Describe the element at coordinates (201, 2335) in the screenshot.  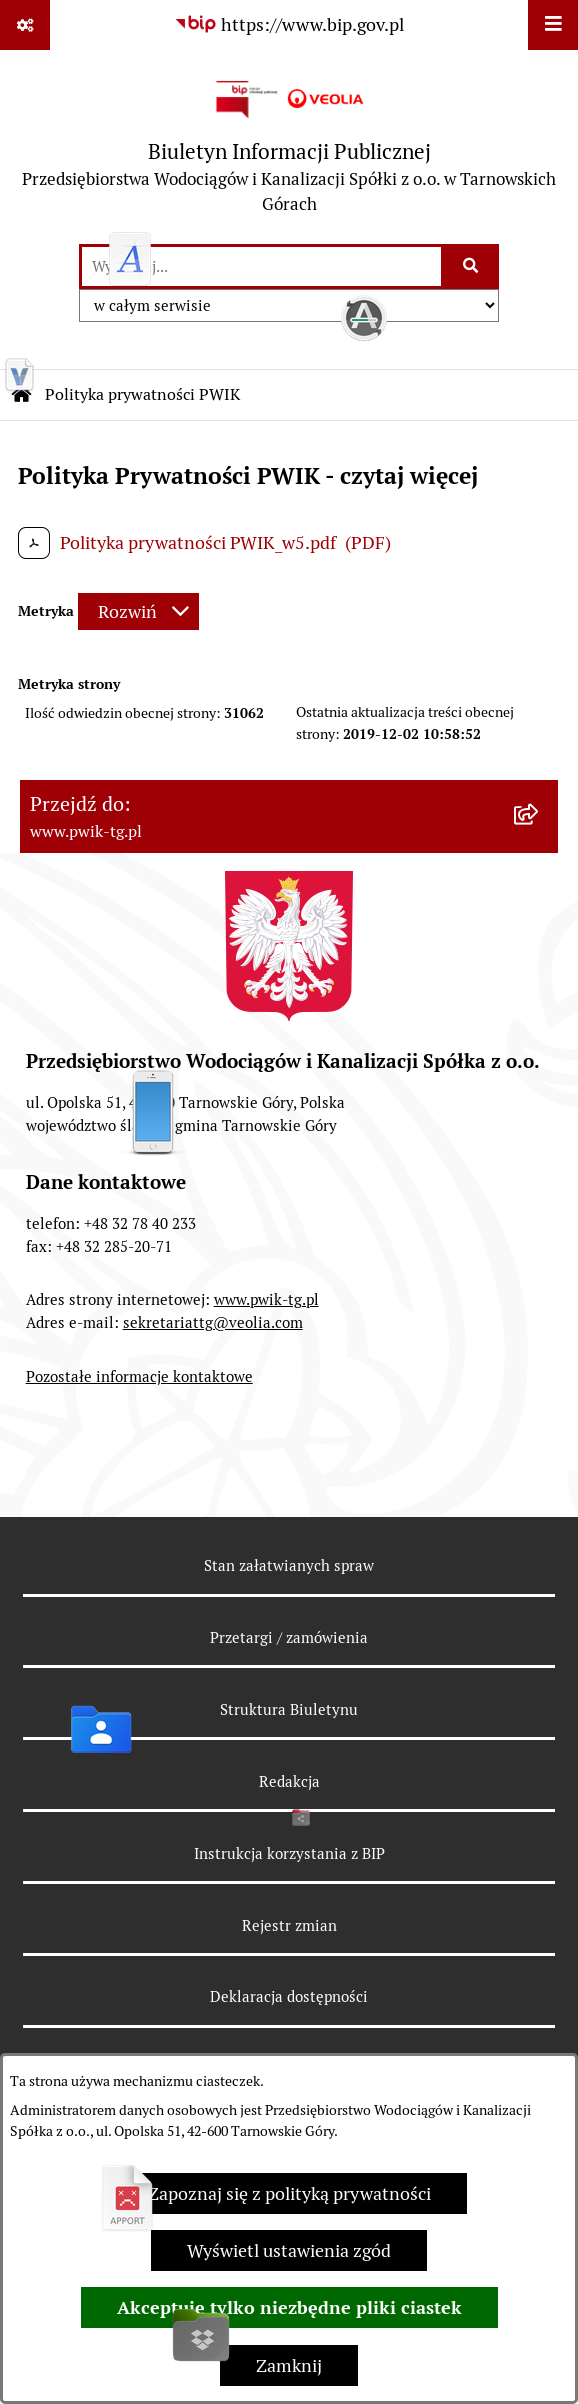
I see `open your dropbox synced folder` at that location.